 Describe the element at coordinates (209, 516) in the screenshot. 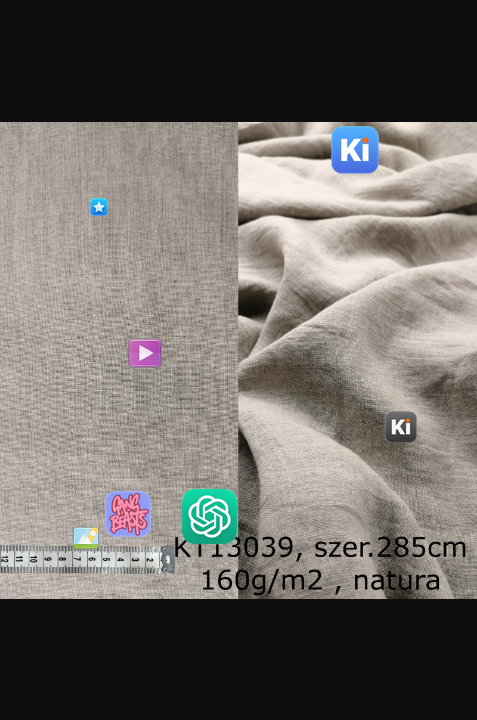

I see `open ChatGPT app` at that location.